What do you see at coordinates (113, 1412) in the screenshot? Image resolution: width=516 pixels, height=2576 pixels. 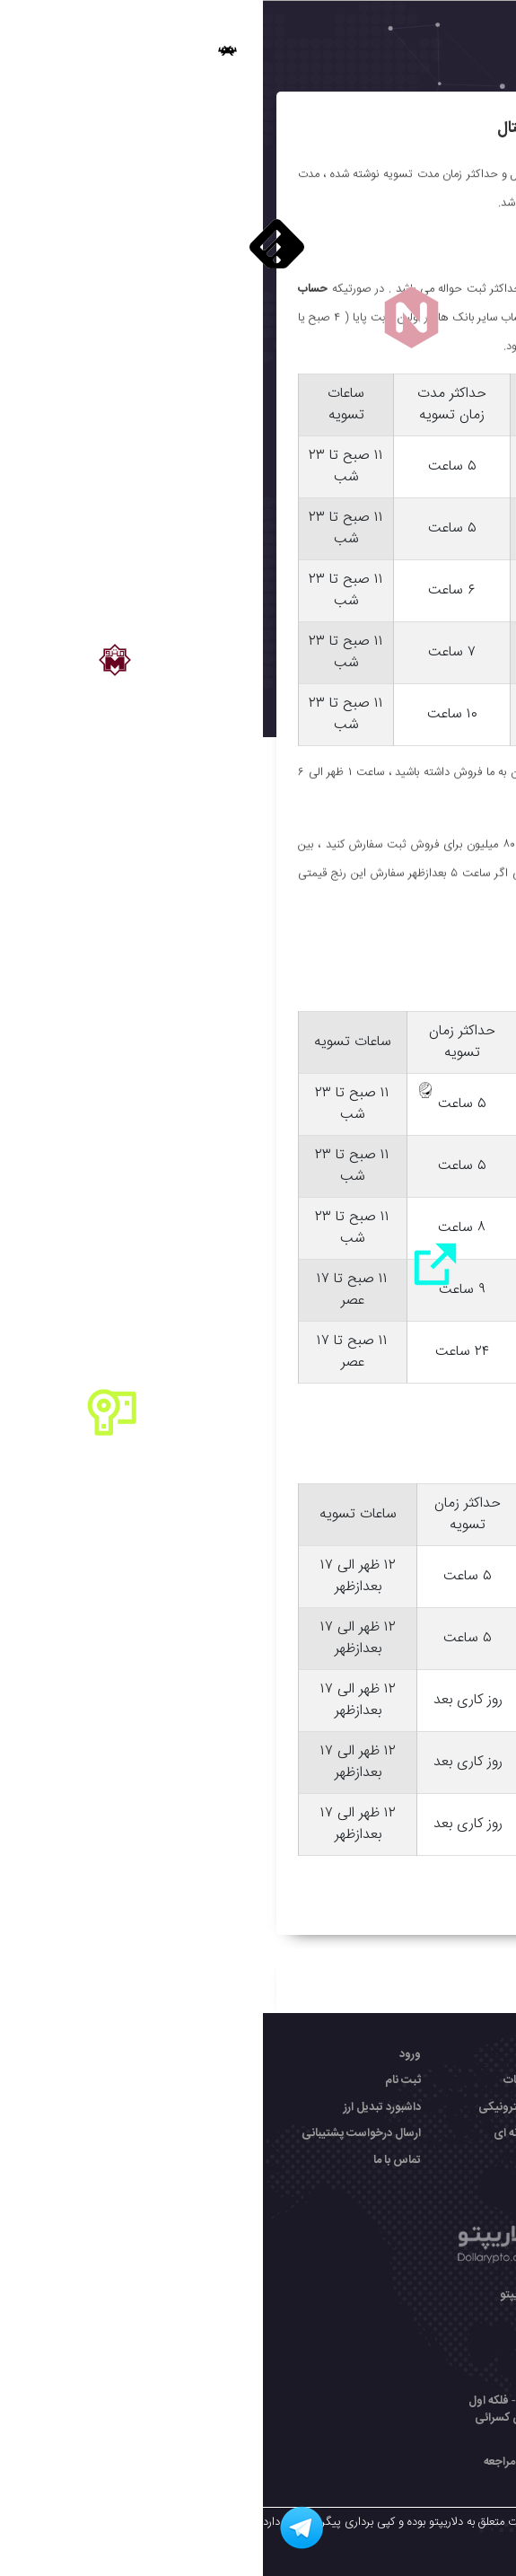 I see `DV camcorder or digital video camera` at bounding box center [113, 1412].